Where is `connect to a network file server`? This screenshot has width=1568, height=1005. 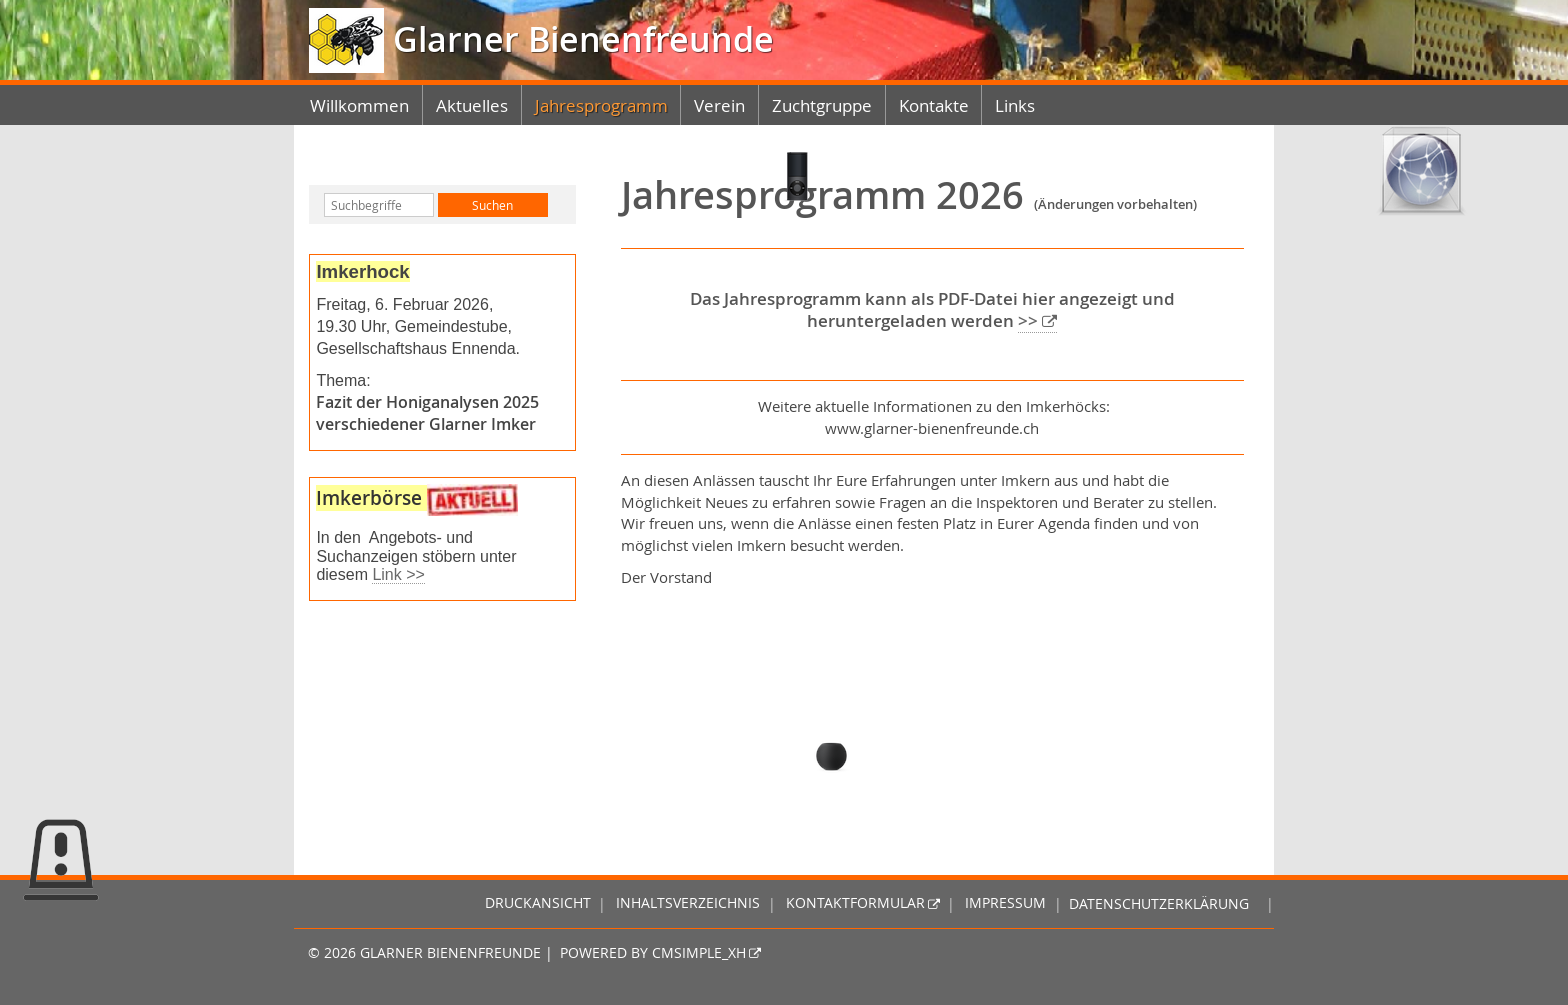 connect to a network file server is located at coordinates (1422, 171).